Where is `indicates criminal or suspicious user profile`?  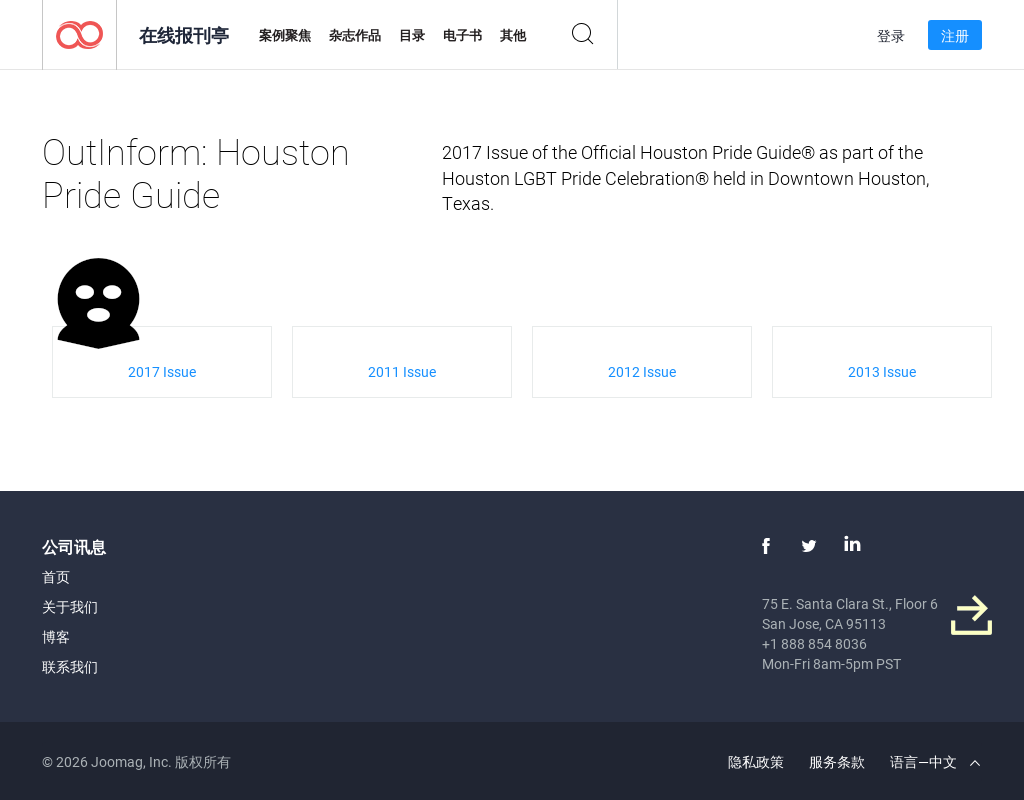
indicates criminal or suspicious user profile is located at coordinates (98, 303).